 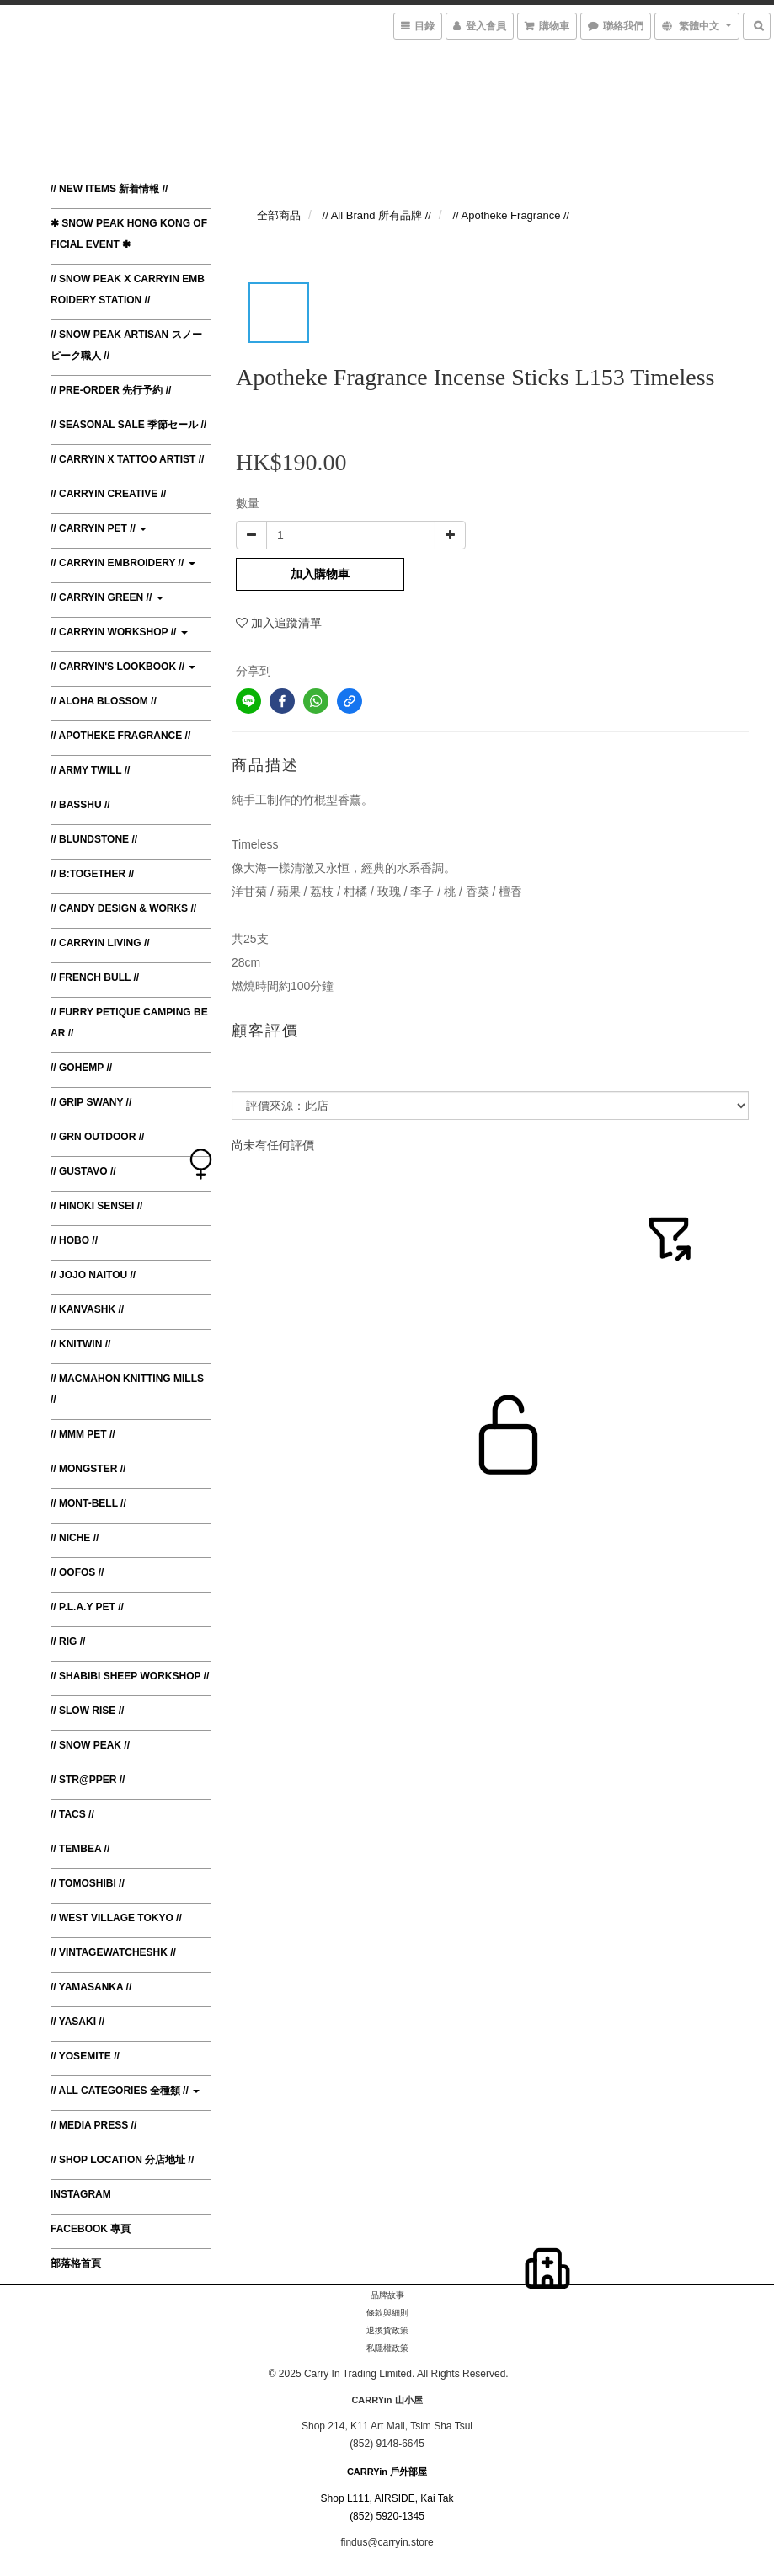 What do you see at coordinates (547, 2268) in the screenshot?
I see `find nearby hospitals or medical facilities` at bounding box center [547, 2268].